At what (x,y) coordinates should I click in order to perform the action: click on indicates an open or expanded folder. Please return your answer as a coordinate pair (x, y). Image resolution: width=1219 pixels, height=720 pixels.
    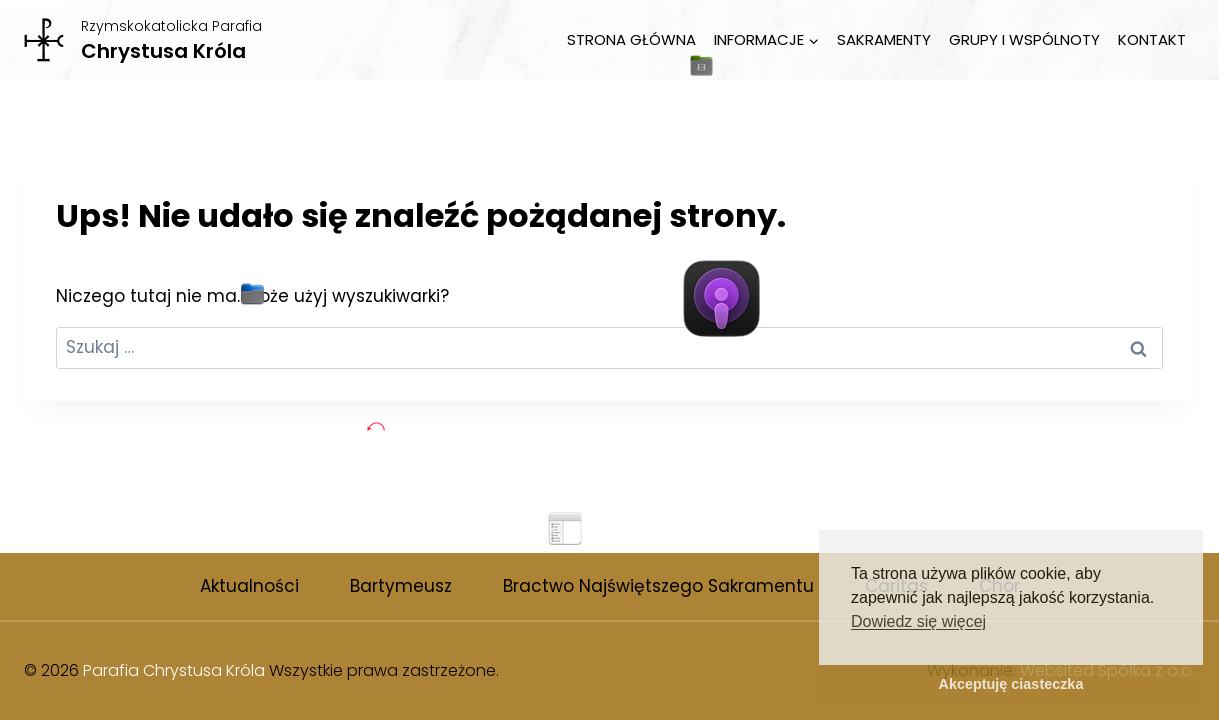
    Looking at the image, I should click on (252, 293).